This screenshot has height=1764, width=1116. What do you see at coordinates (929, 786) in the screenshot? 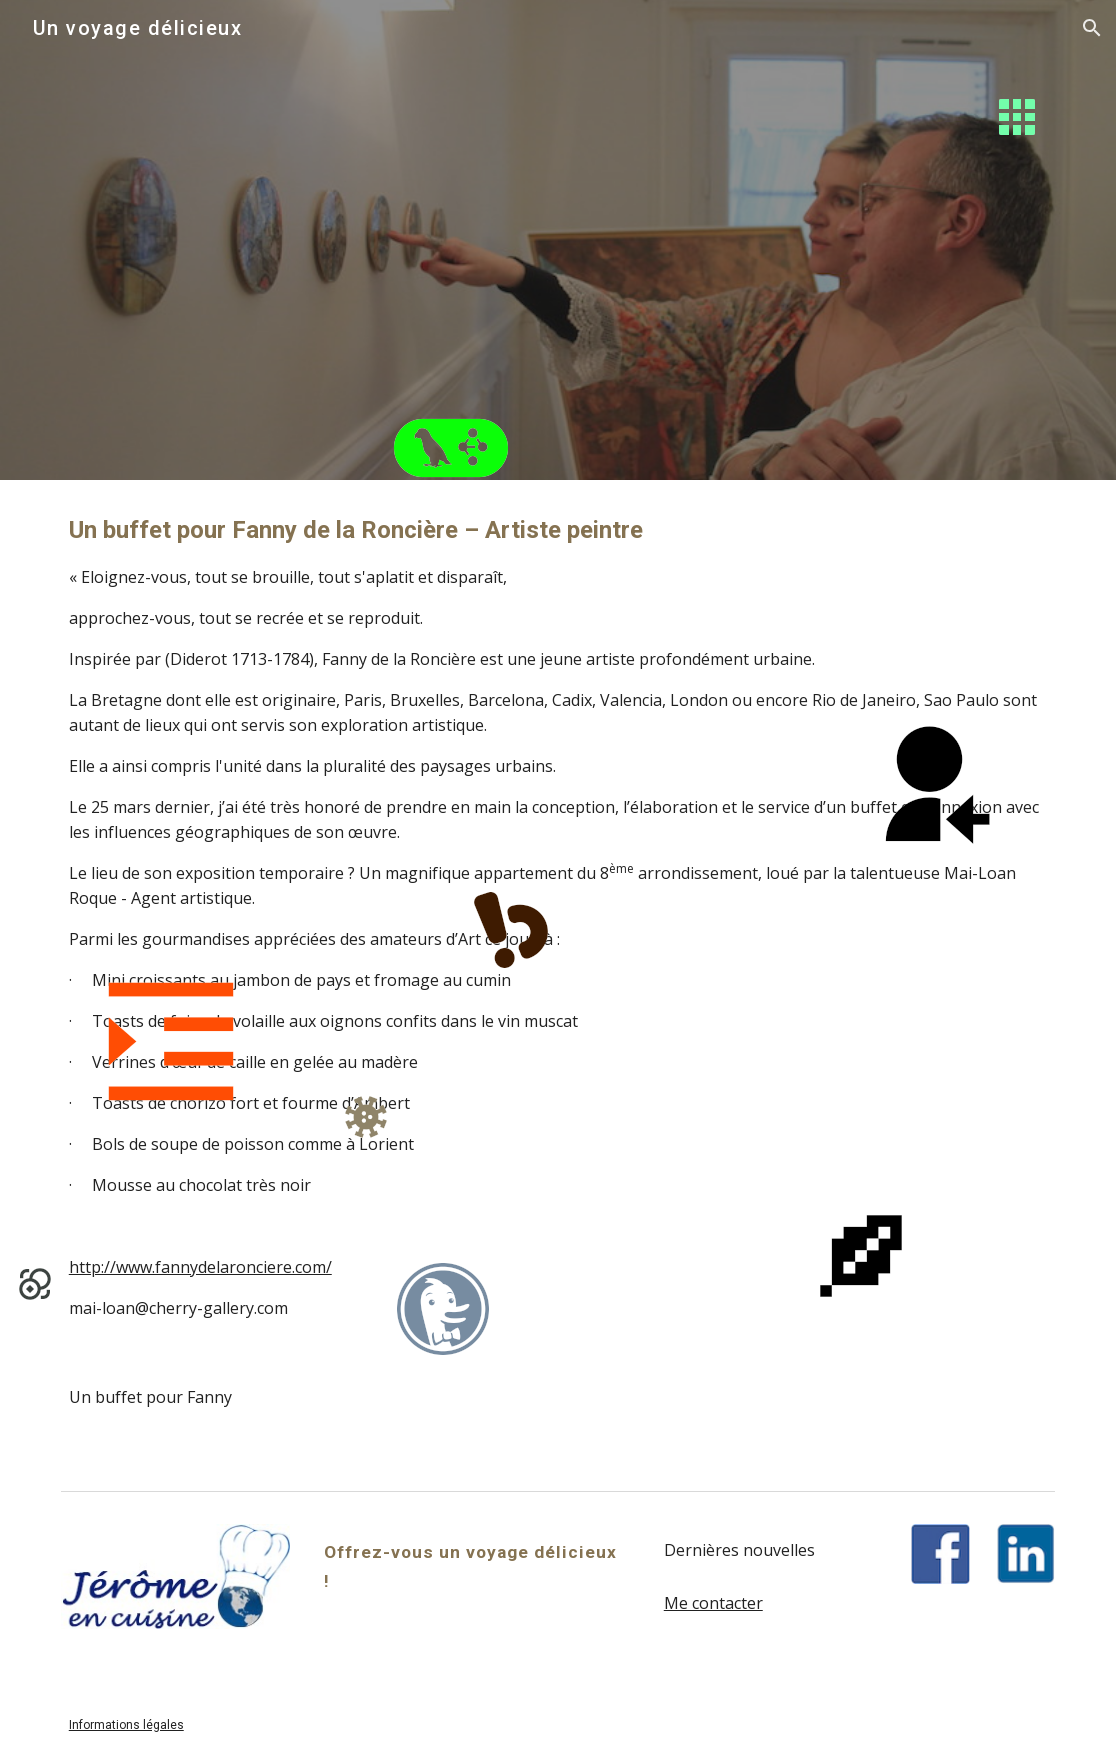
I see `incoming user request or invitation` at bounding box center [929, 786].